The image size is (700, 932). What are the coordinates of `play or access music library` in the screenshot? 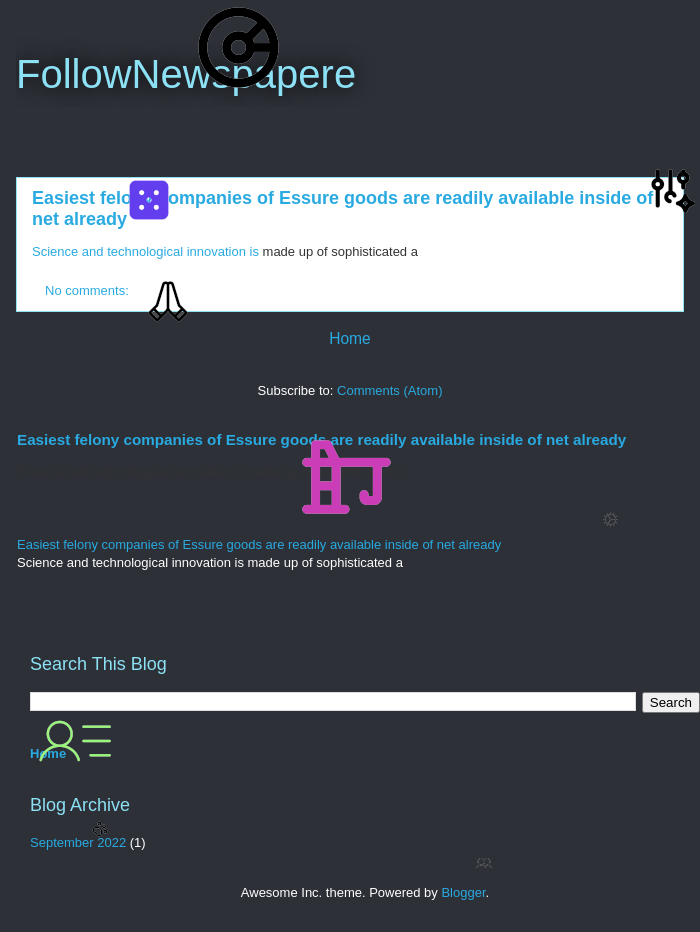 It's located at (238, 47).